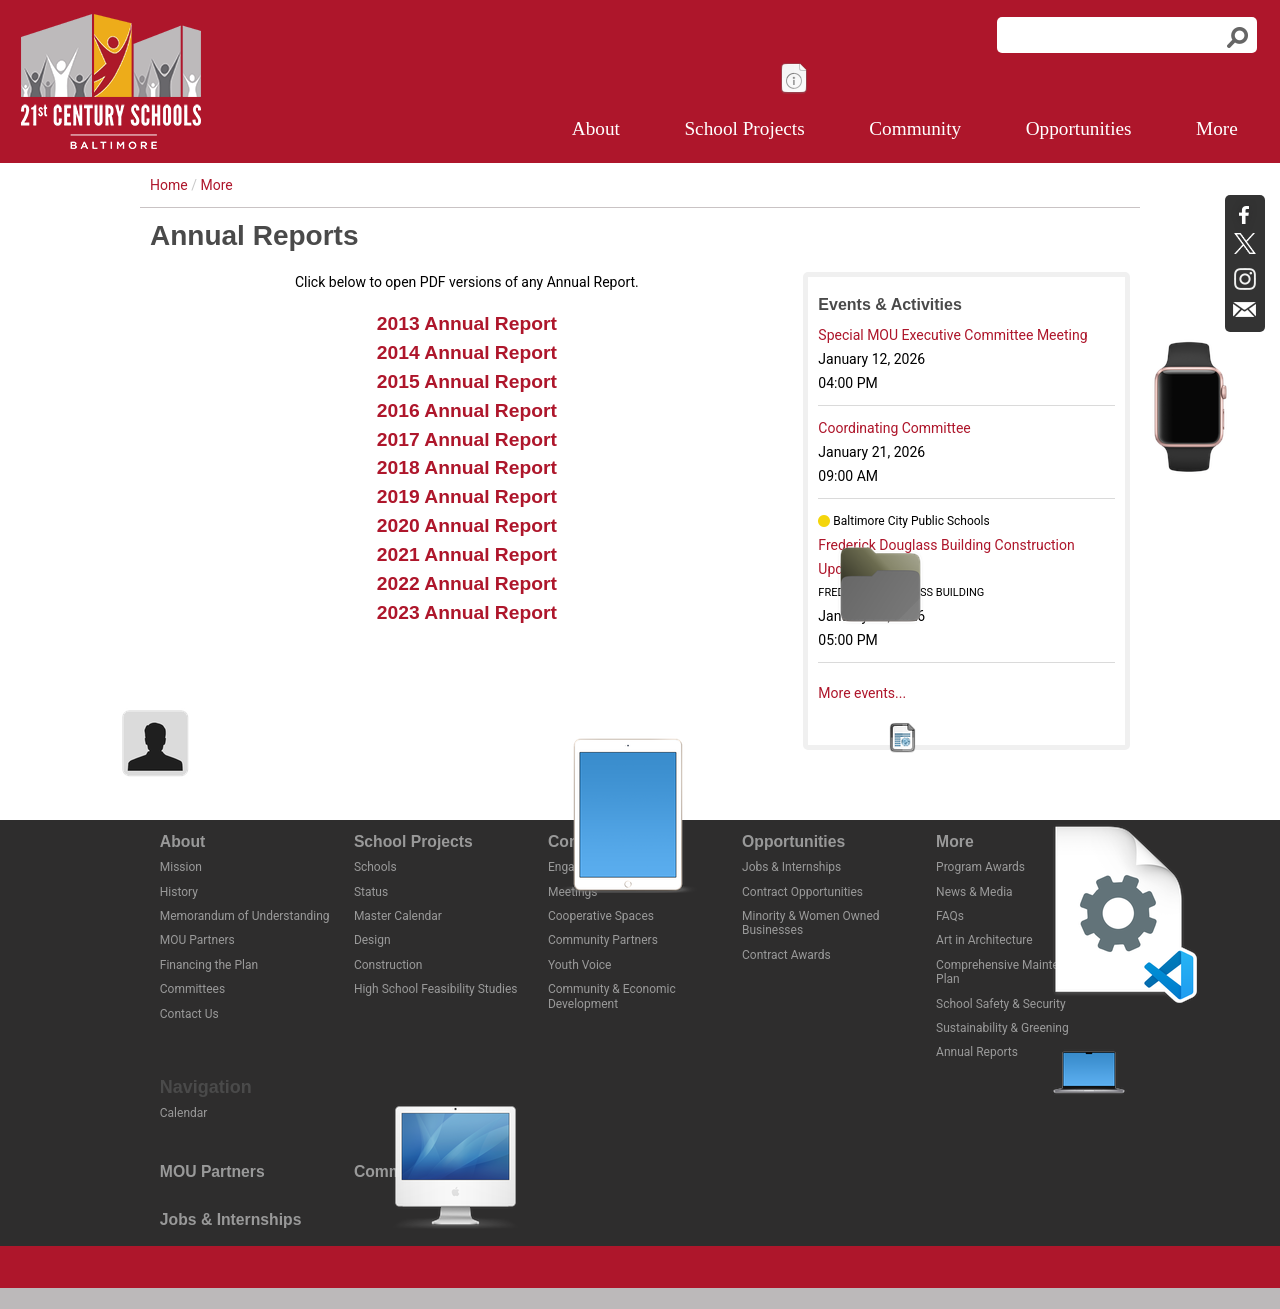 This screenshot has width=1280, height=1309. What do you see at coordinates (1089, 1067) in the screenshot?
I see `represents this macbook pro device in system settings` at bounding box center [1089, 1067].